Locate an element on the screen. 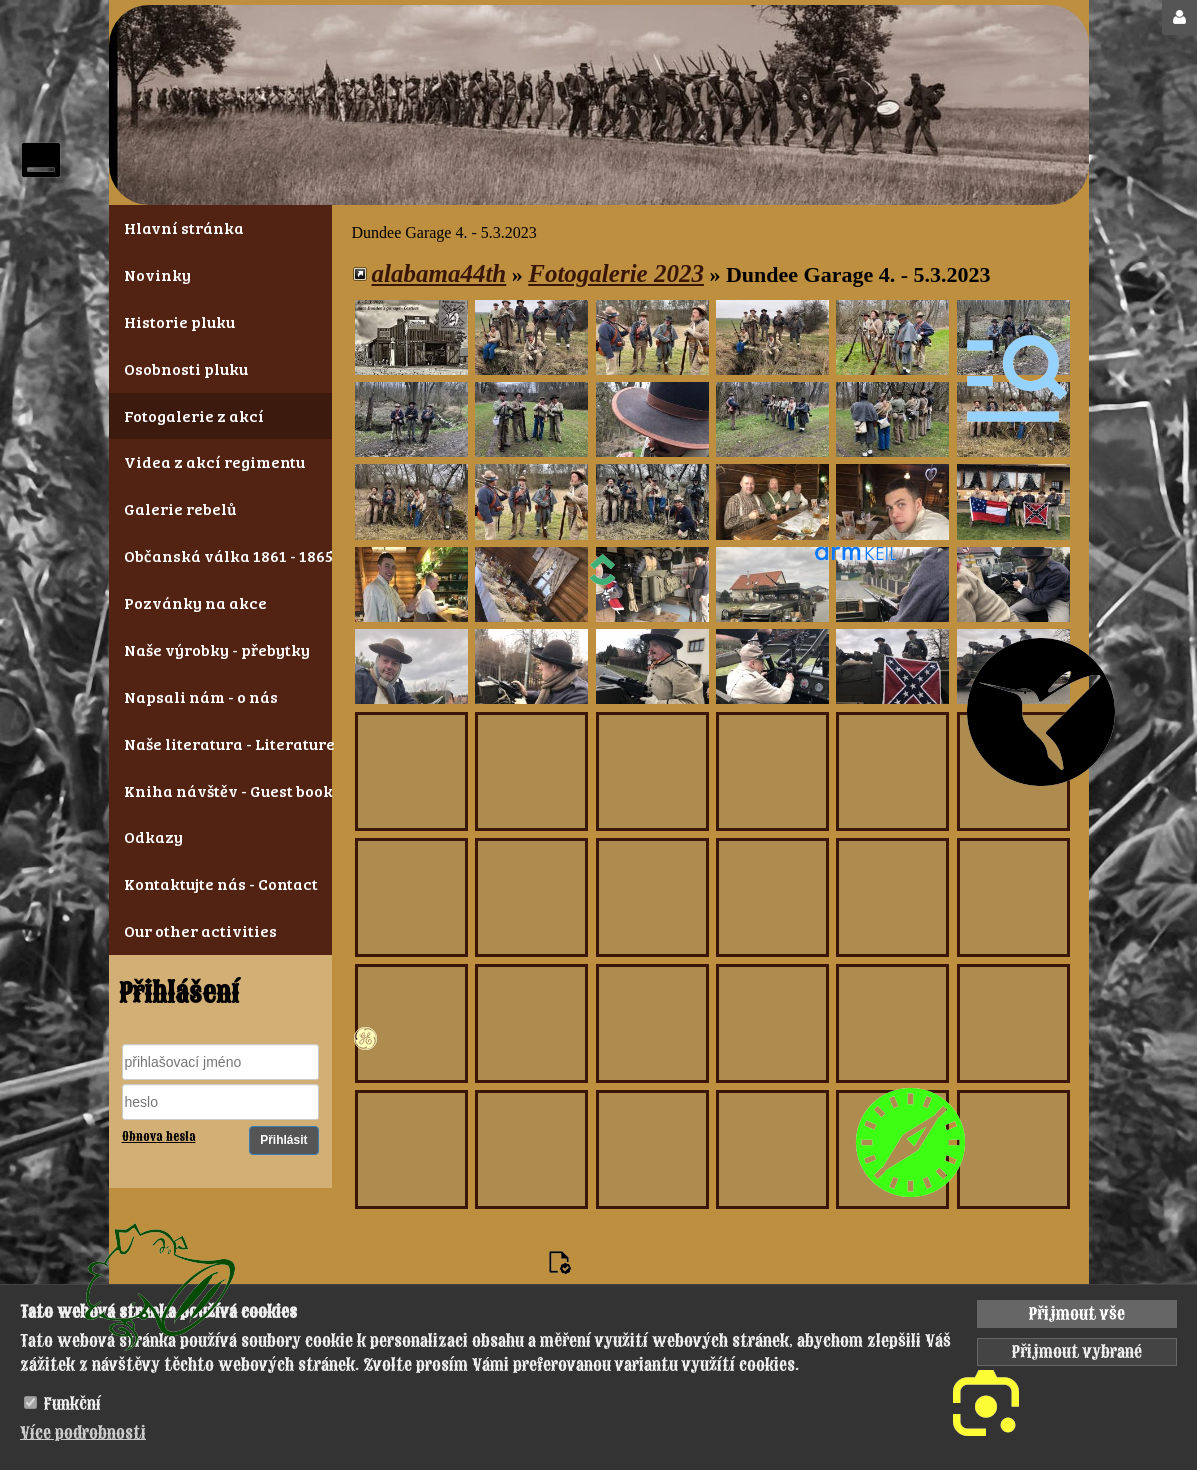 The height and width of the screenshot is (1470, 1197). open Safari web browser is located at coordinates (910, 1142).